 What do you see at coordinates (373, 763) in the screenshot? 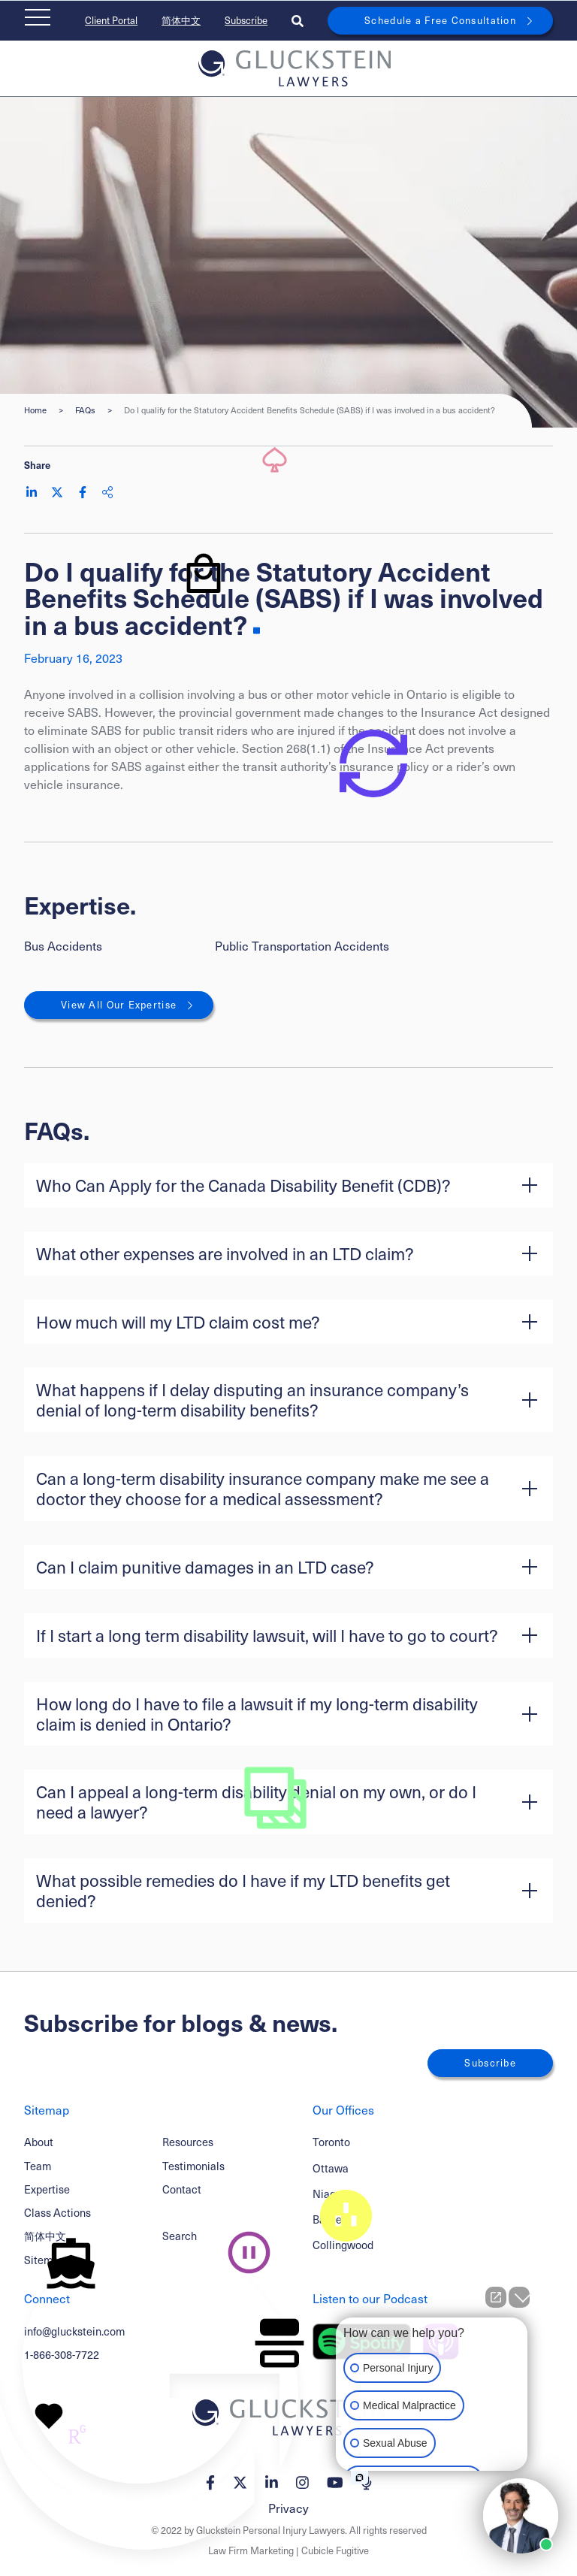
I see `repeat or loop content continuously` at bounding box center [373, 763].